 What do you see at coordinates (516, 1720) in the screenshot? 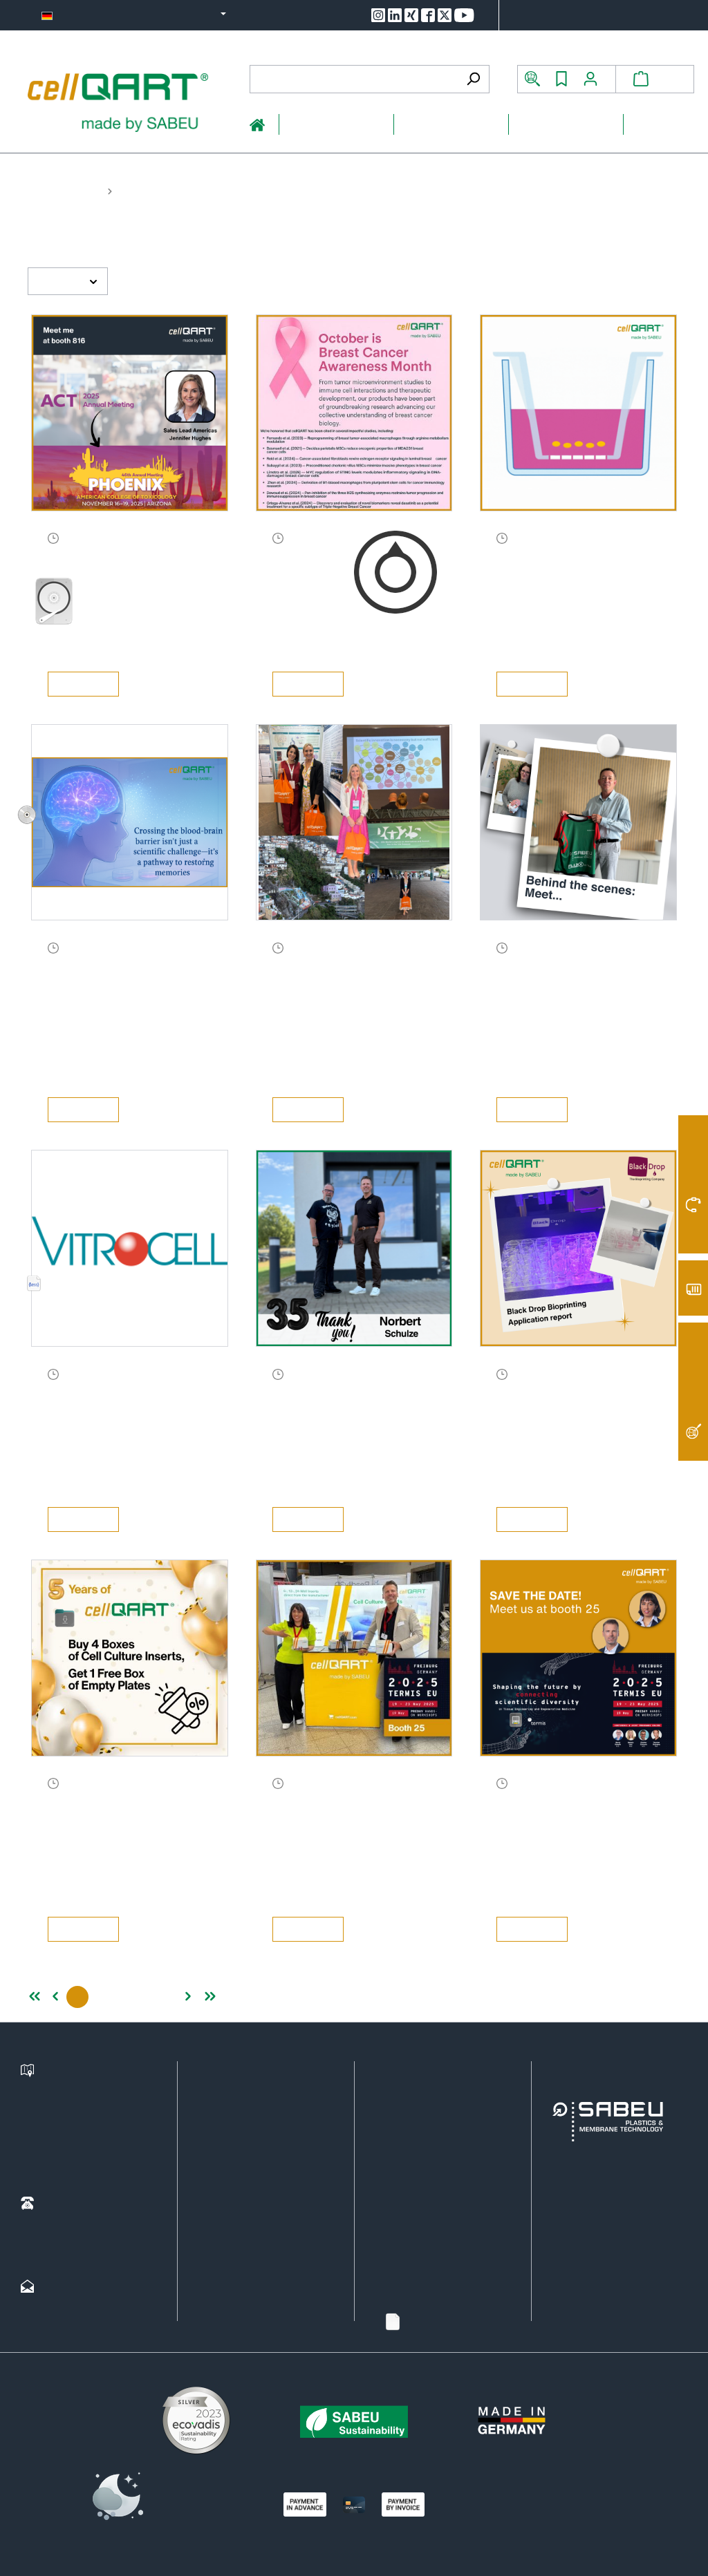
I see `indicates a ROM file type` at bounding box center [516, 1720].